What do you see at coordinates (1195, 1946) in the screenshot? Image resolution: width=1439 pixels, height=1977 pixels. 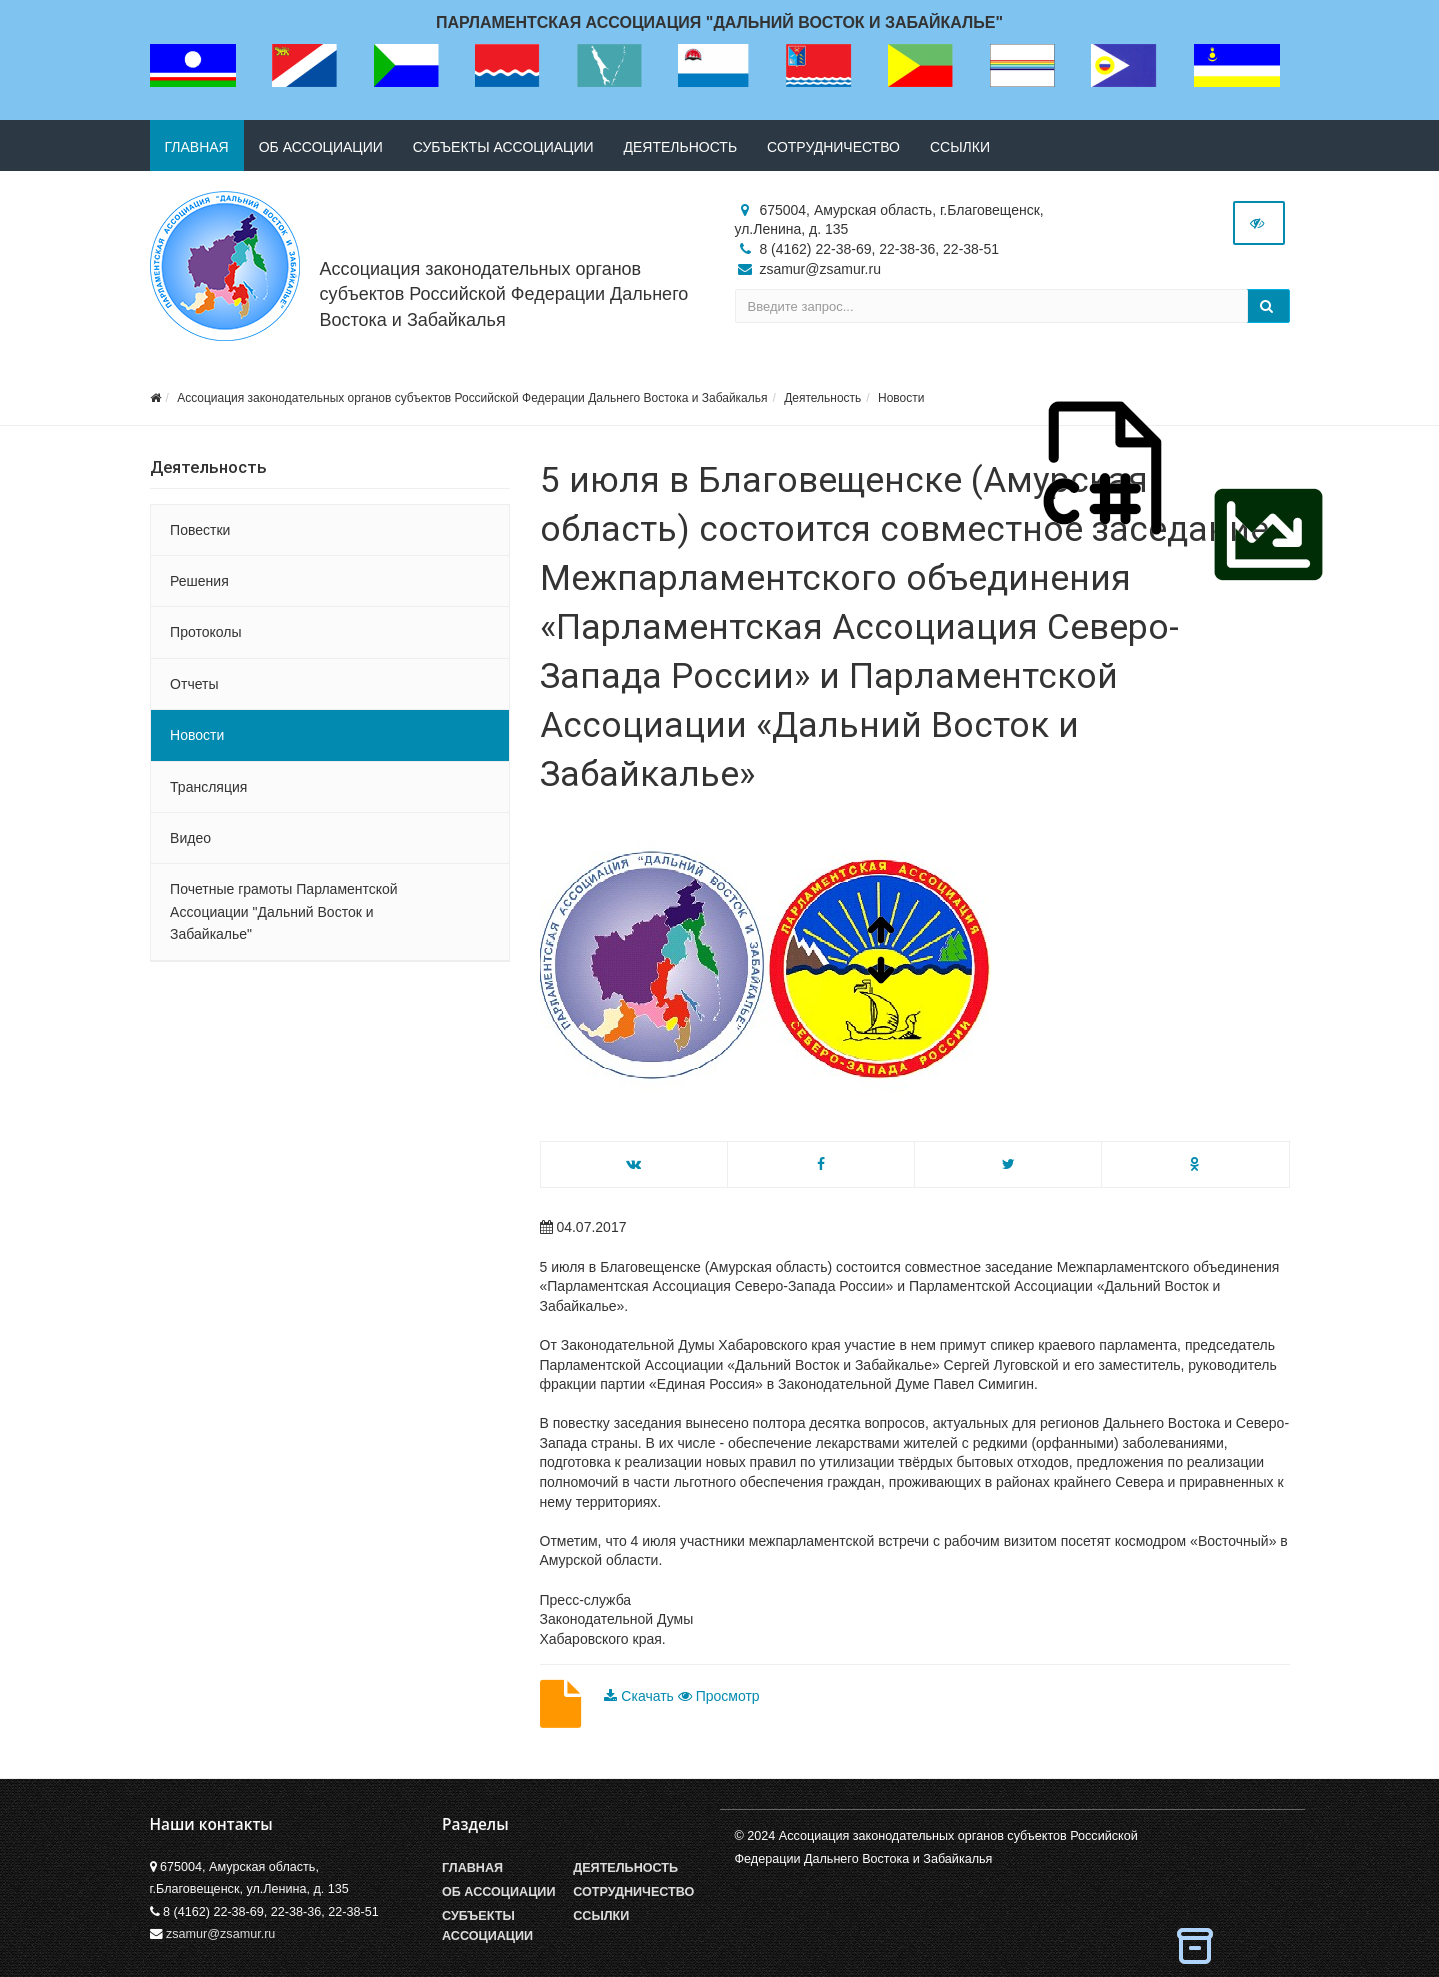 I see `archive this item` at bounding box center [1195, 1946].